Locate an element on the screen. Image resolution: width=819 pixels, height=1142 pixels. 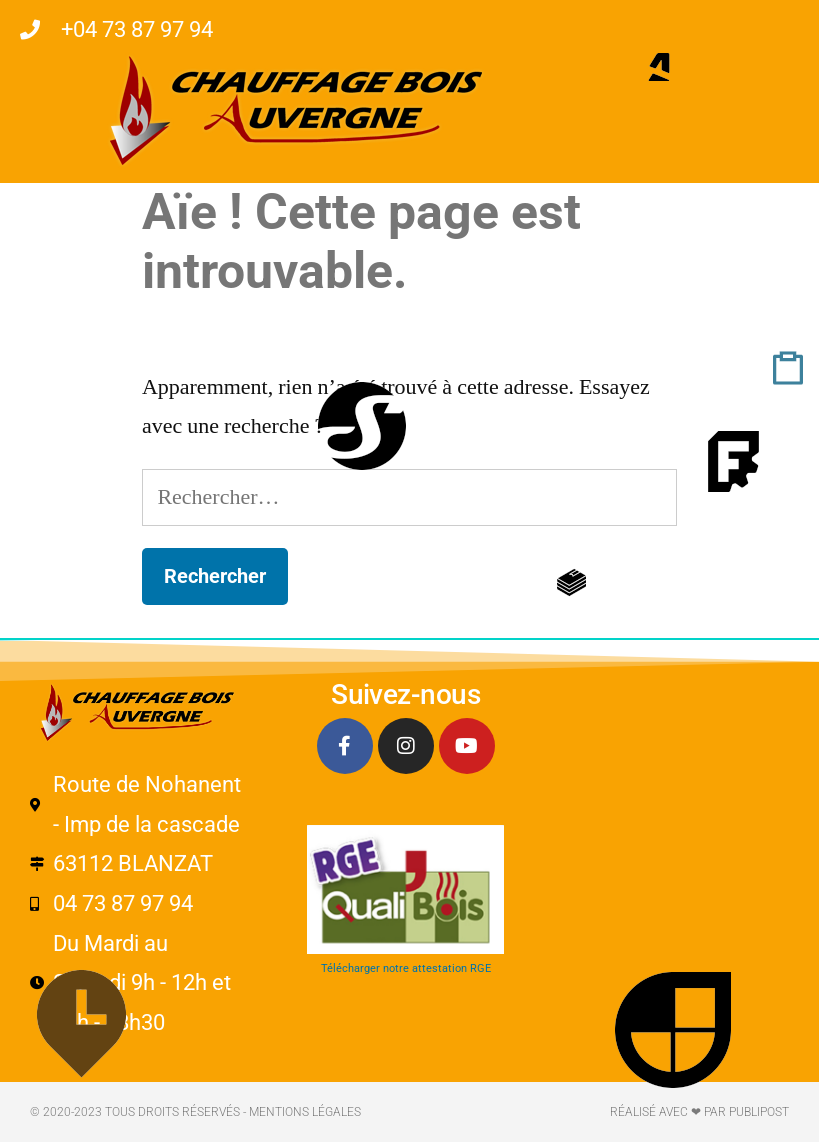
visit gsmarena website for phone specs and reviews is located at coordinates (659, 67).